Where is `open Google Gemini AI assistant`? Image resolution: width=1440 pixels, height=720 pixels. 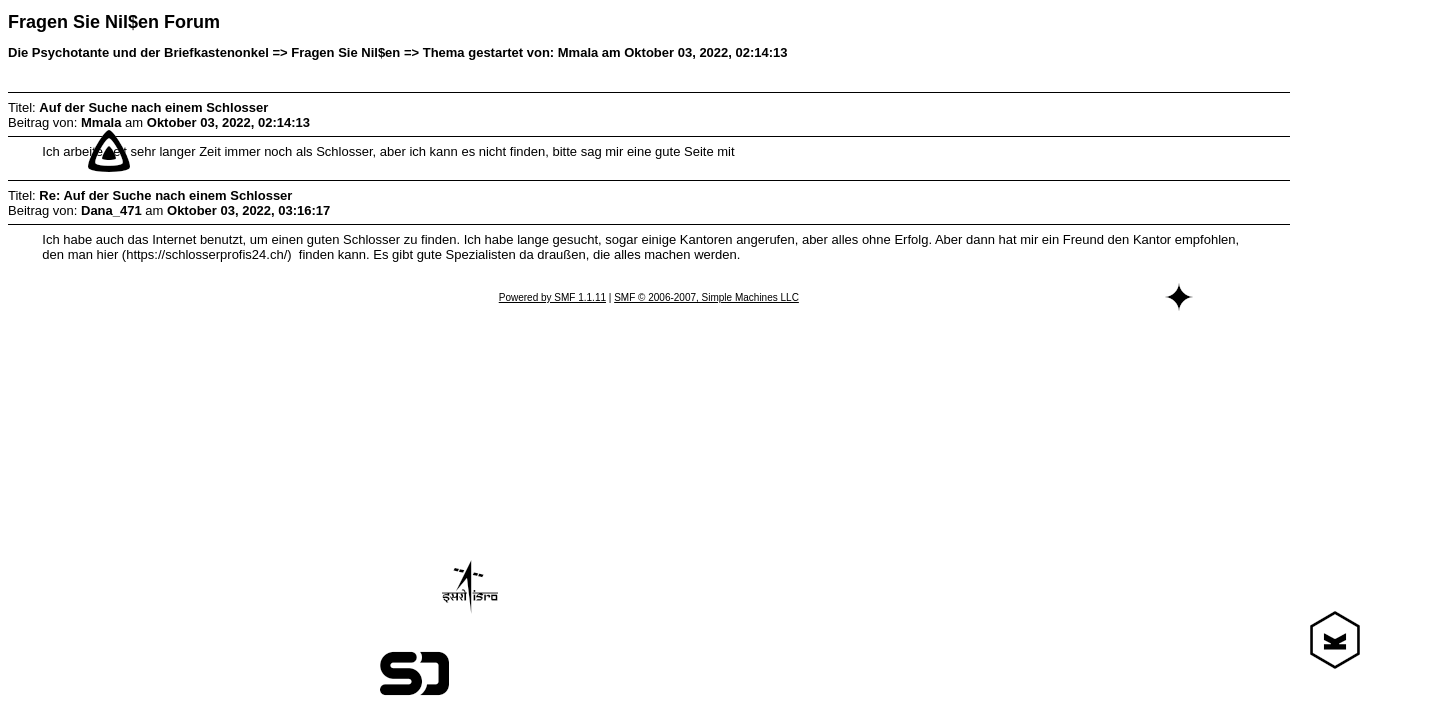 open Google Gemini AI assistant is located at coordinates (1179, 297).